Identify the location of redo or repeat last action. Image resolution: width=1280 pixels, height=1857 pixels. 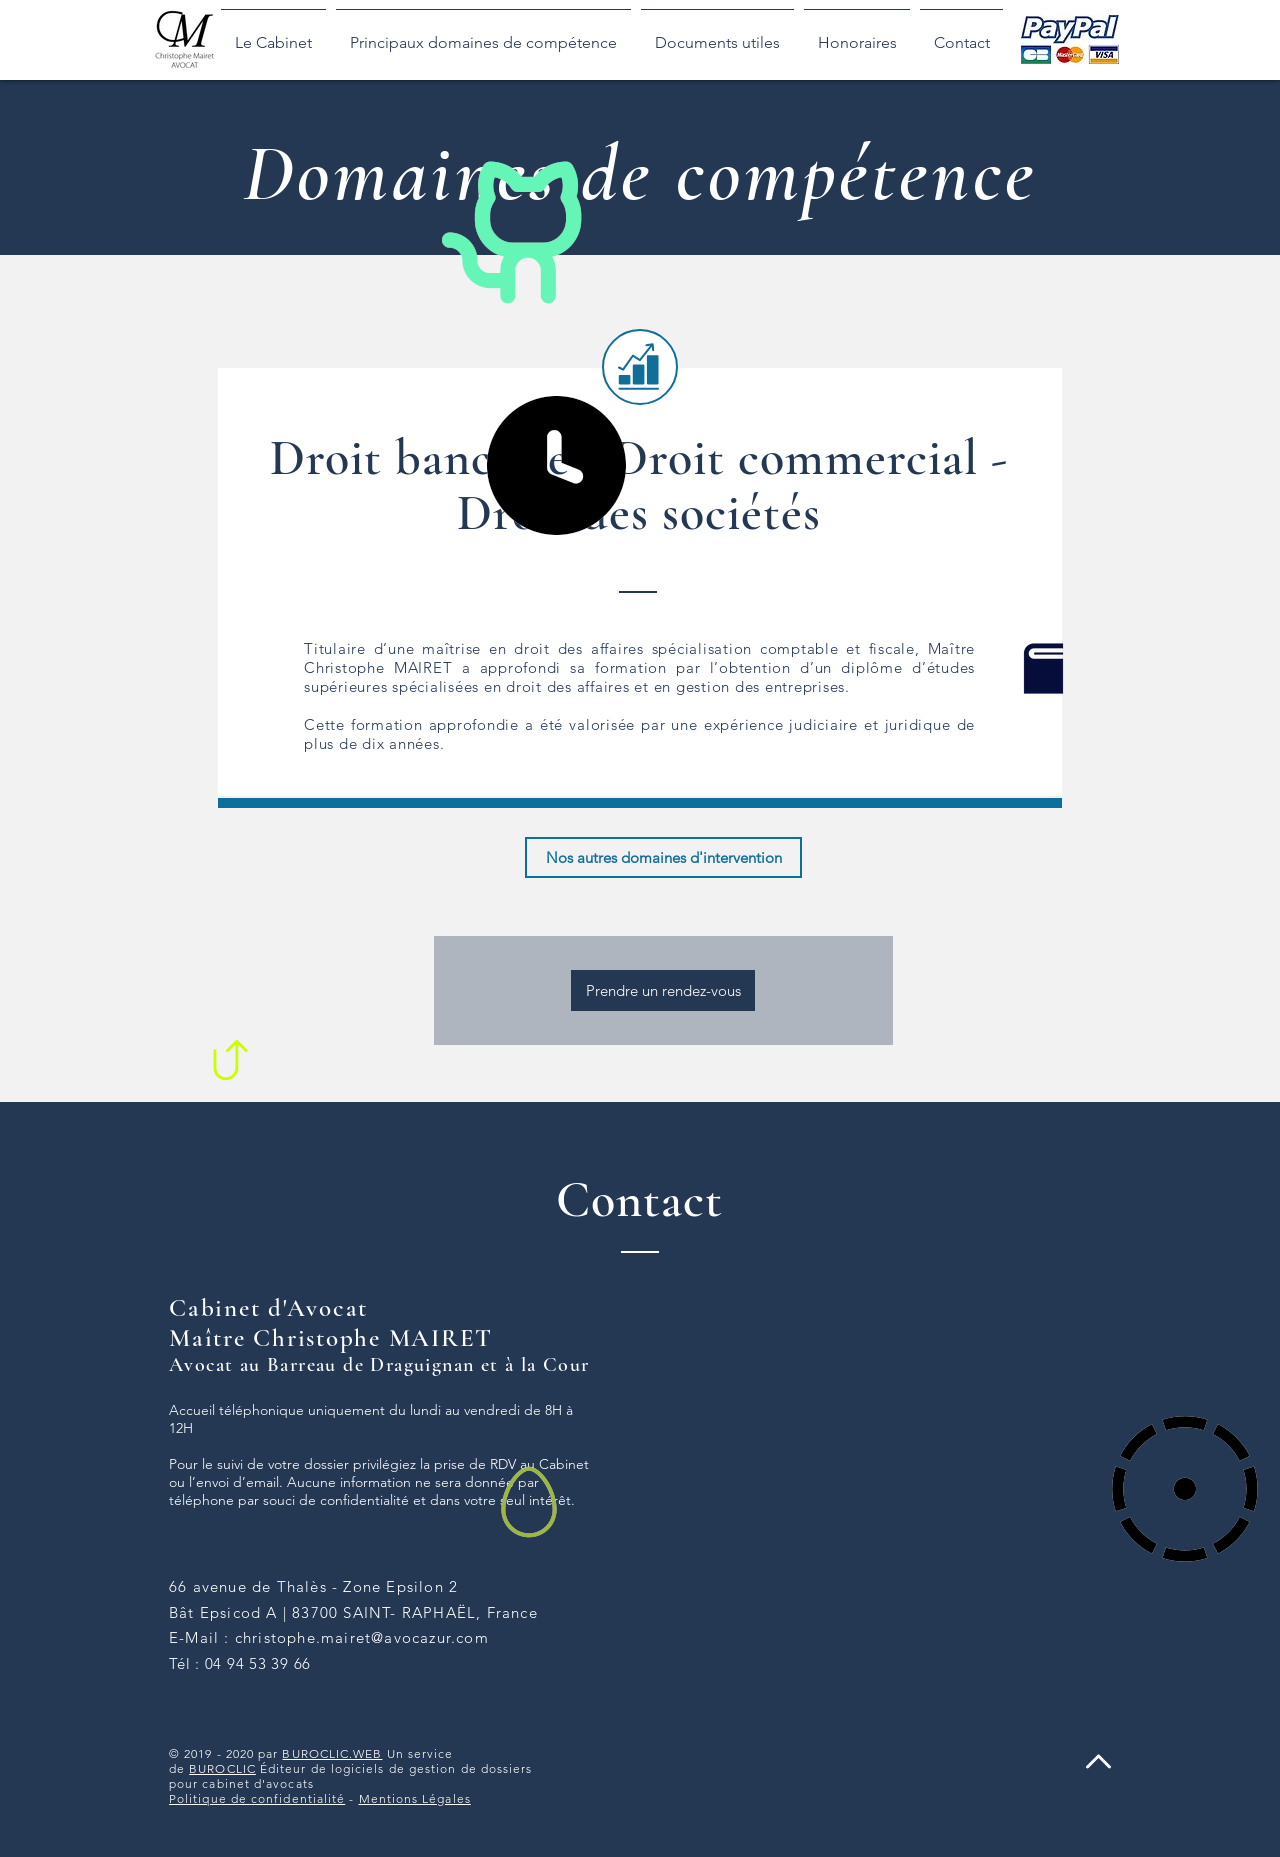
(229, 1060).